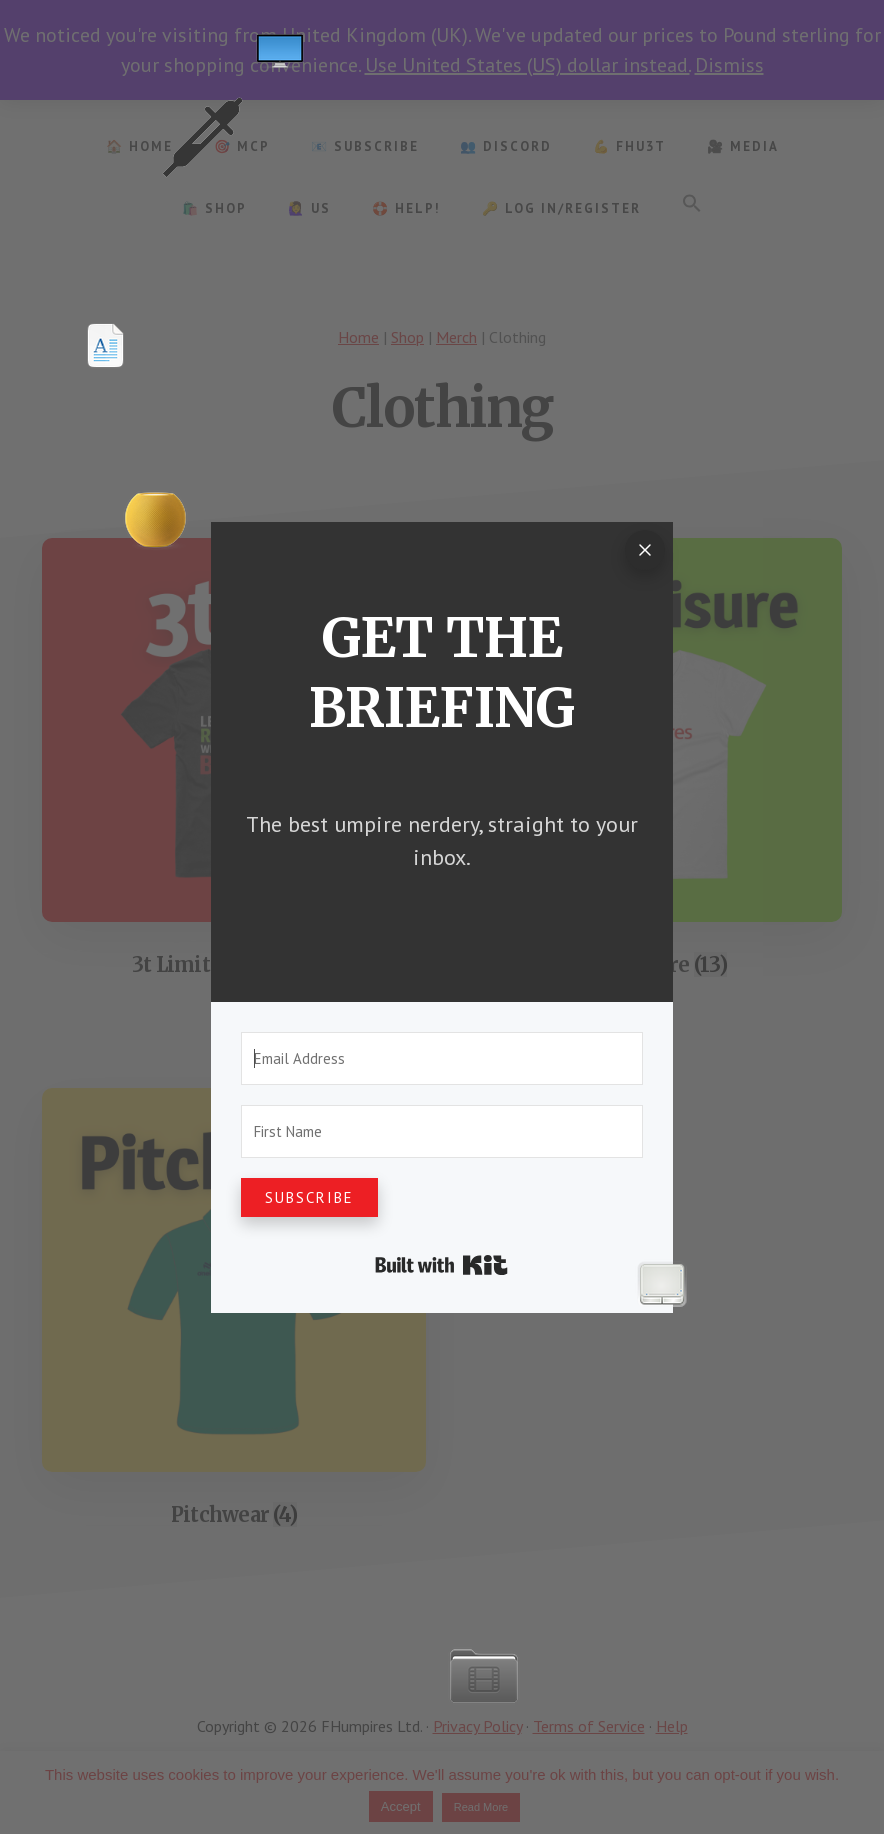 Image resolution: width=884 pixels, height=1834 pixels. Describe the element at coordinates (202, 138) in the screenshot. I see `open color picker tool` at that location.